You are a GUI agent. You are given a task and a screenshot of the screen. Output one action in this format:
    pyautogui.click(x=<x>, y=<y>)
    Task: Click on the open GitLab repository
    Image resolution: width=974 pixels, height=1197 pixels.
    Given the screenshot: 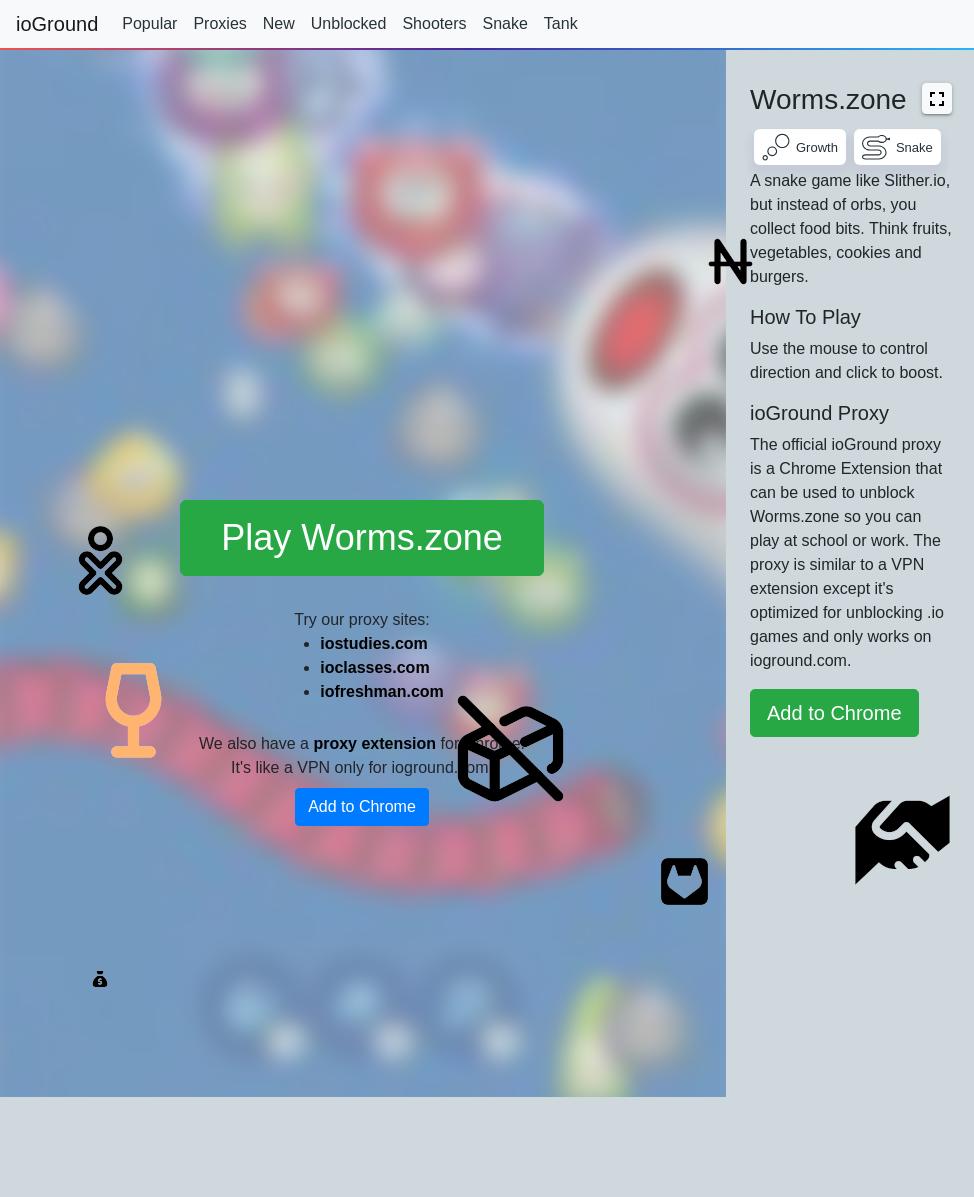 What is the action you would take?
    pyautogui.click(x=684, y=881)
    